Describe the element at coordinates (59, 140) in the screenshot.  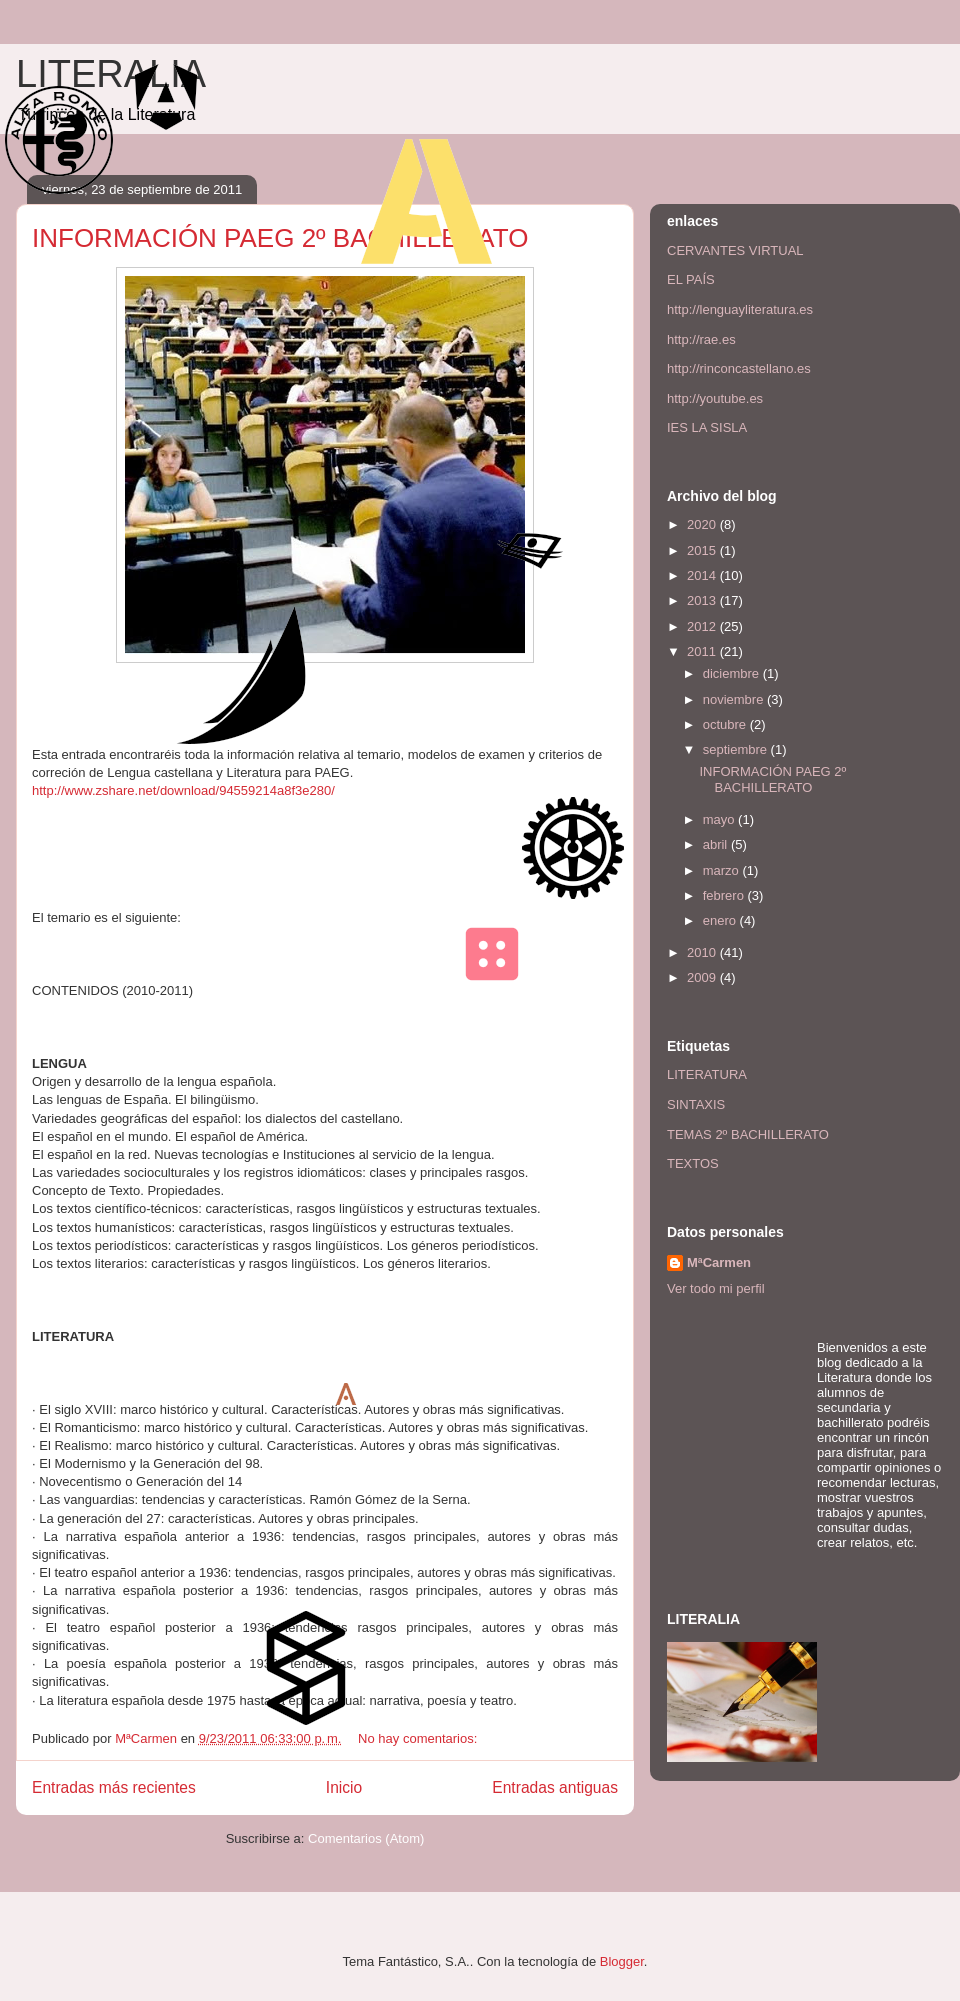
I see `Alfa Romeo brand logo` at that location.